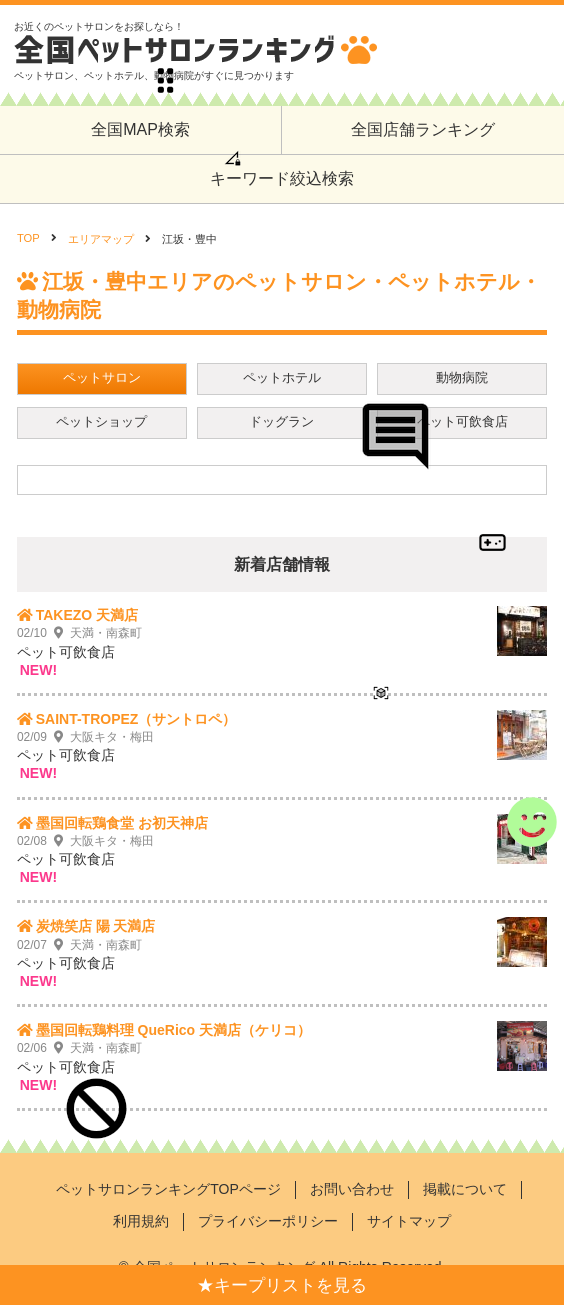 Image resolution: width=564 pixels, height=1305 pixels. What do you see at coordinates (232, 158) in the screenshot?
I see `network connection is secured or encrypted` at bounding box center [232, 158].